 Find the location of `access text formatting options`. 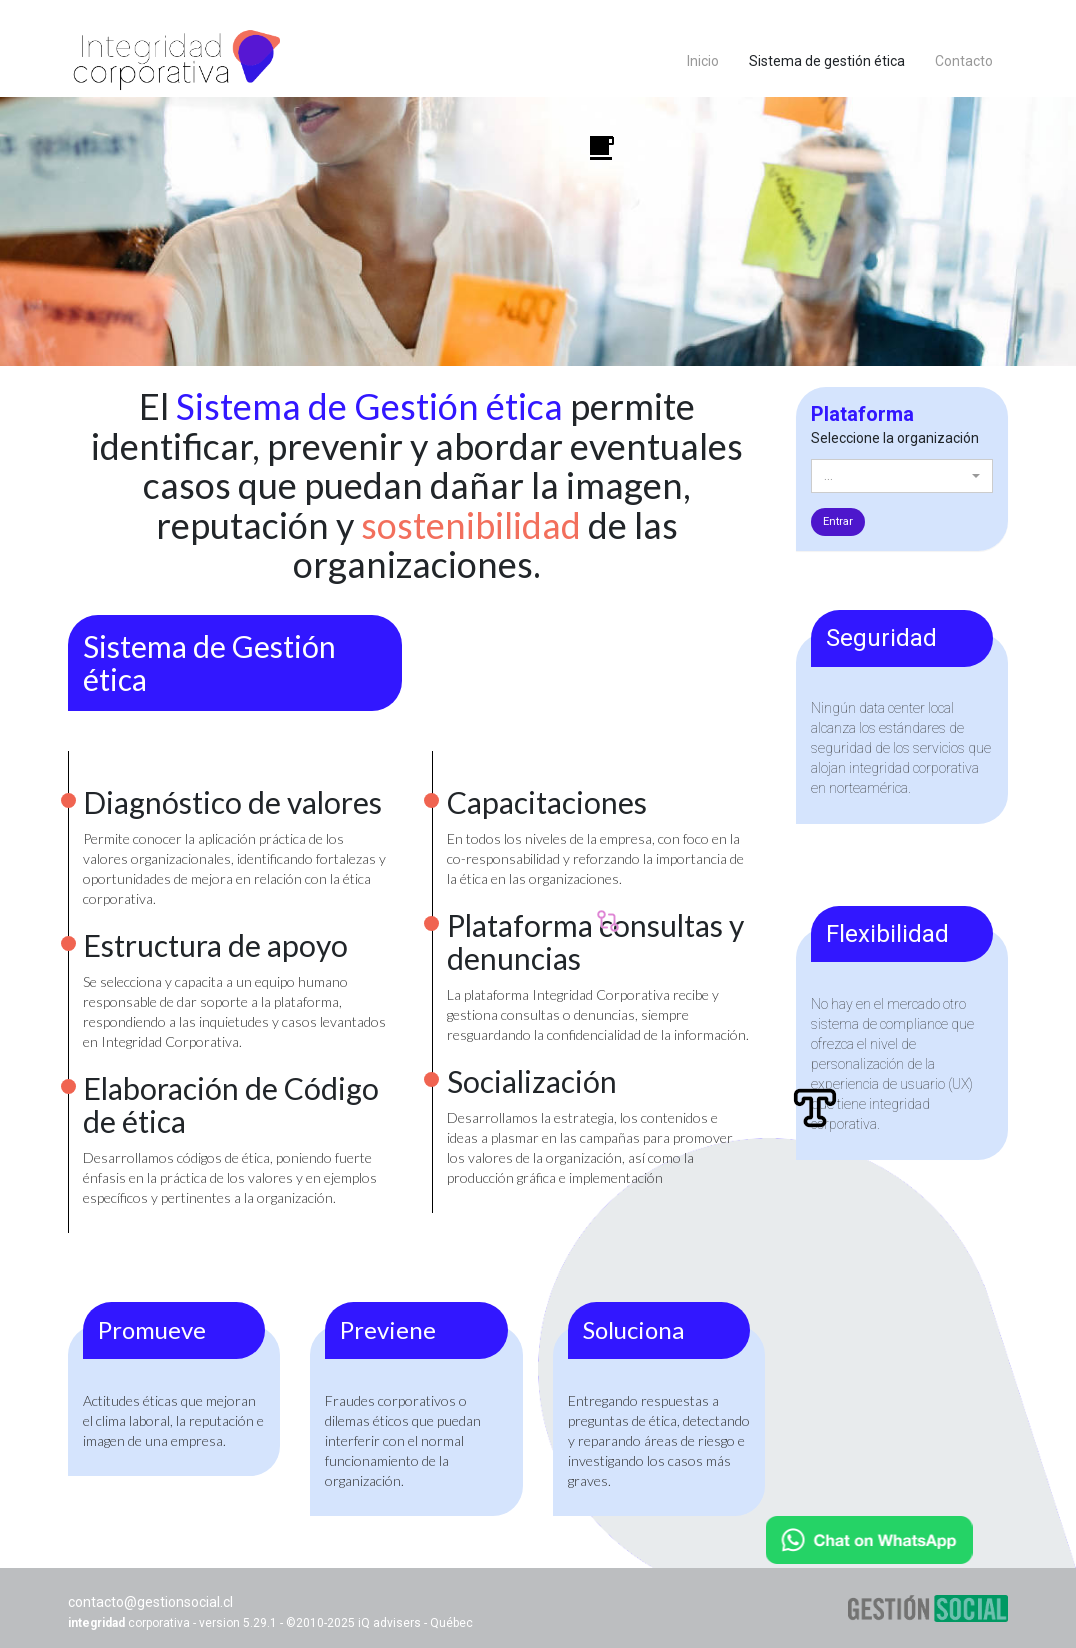

access text formatting options is located at coordinates (815, 1108).